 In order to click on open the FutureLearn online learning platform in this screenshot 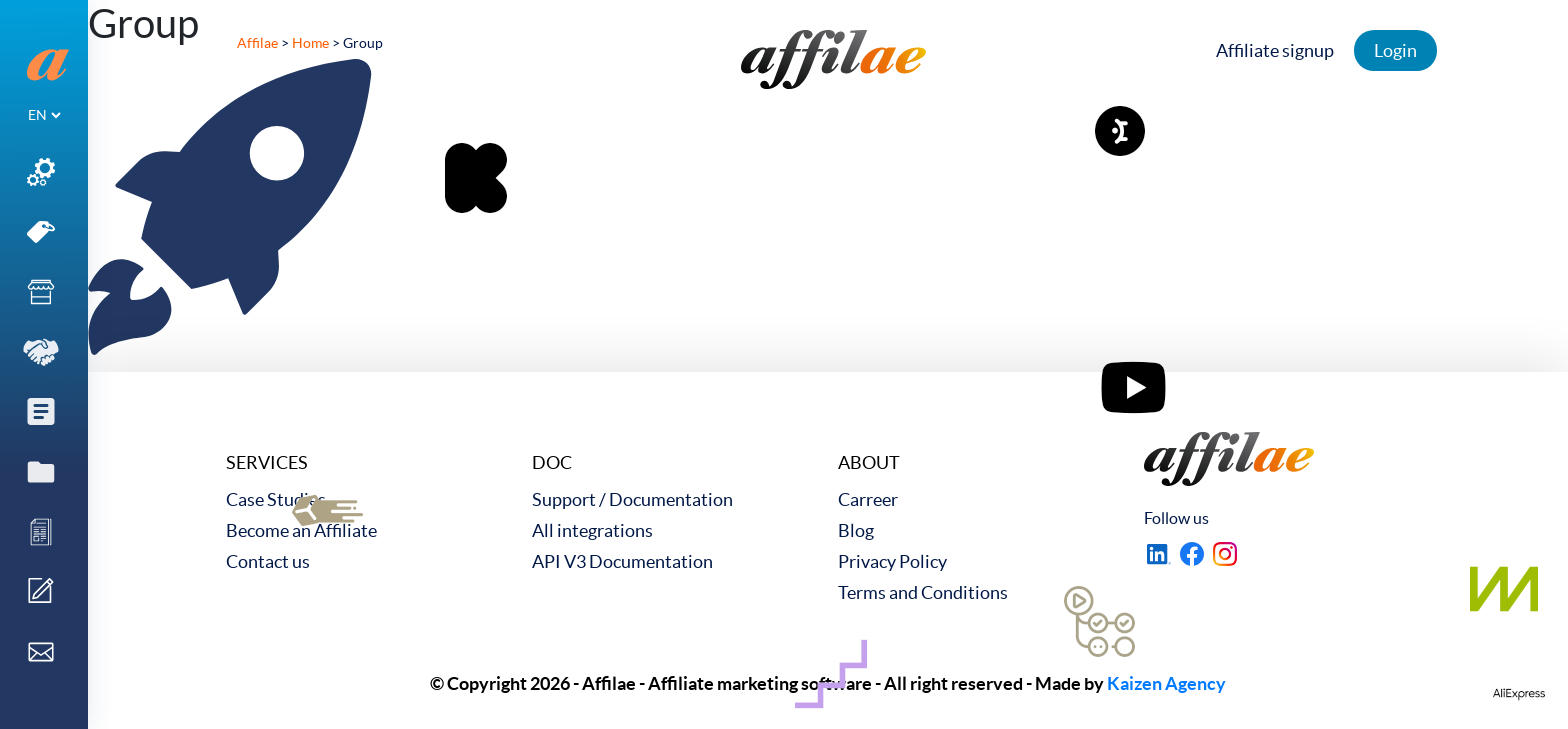, I will do `click(831, 674)`.